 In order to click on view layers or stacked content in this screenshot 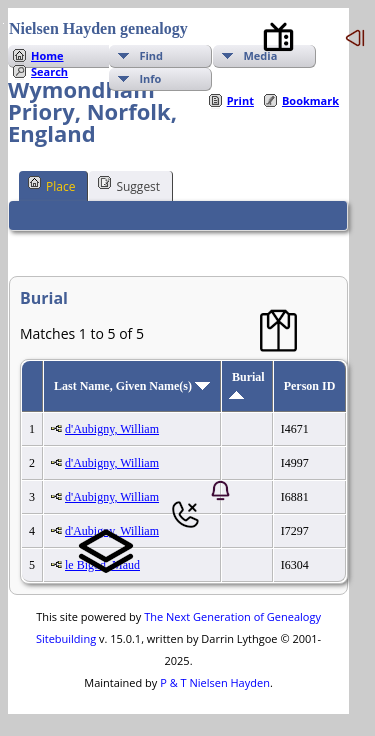, I will do `click(106, 552)`.